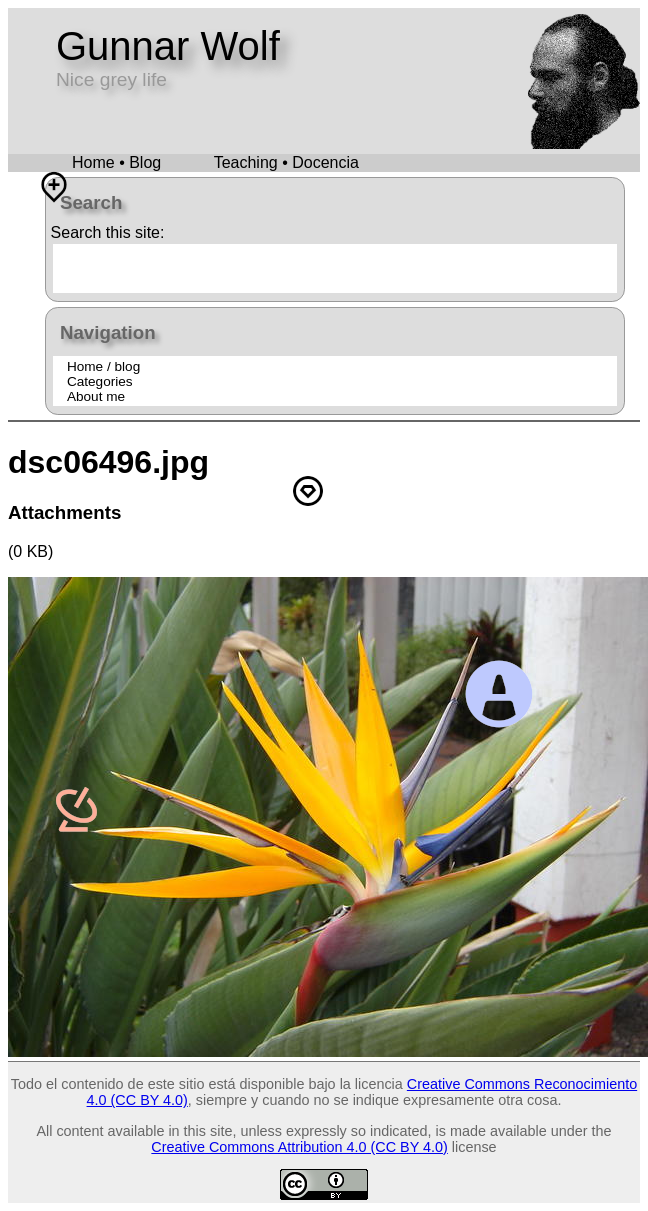 This screenshot has height=1211, width=648. I want to click on add a new location pin, so click(54, 186).